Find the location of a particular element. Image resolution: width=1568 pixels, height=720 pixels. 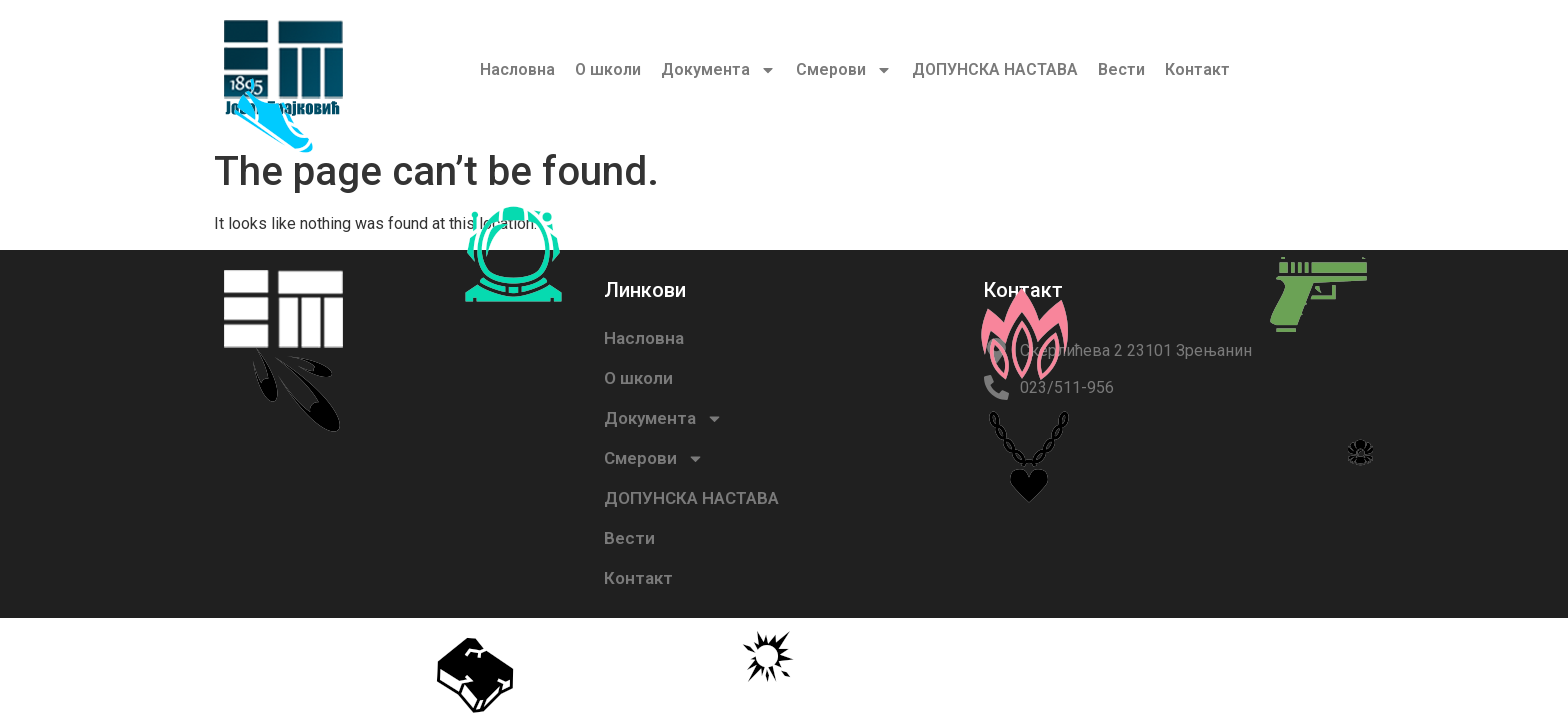

view jewelry or accessories collection is located at coordinates (1029, 457).